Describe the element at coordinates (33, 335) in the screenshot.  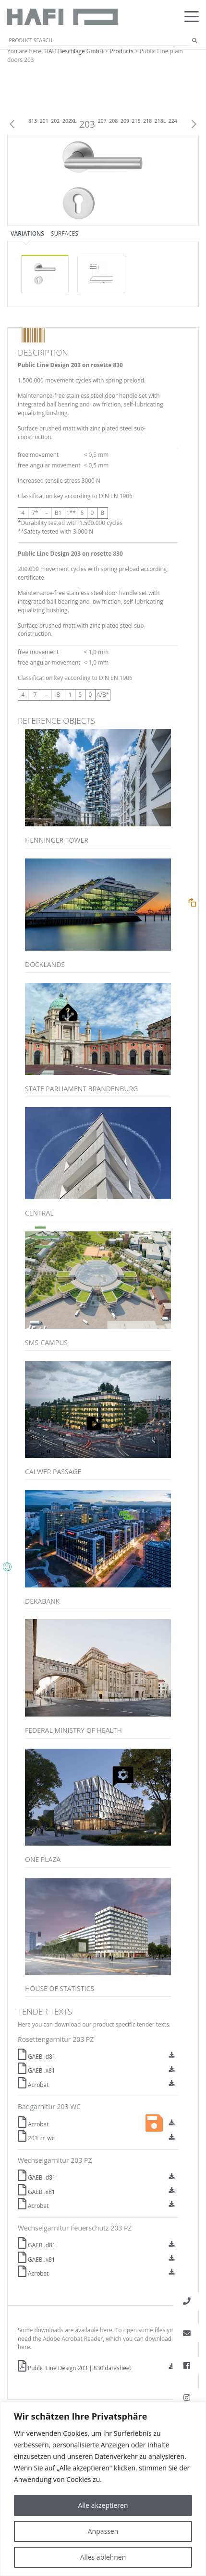
I see `link to Wikidata knowledge base` at that location.